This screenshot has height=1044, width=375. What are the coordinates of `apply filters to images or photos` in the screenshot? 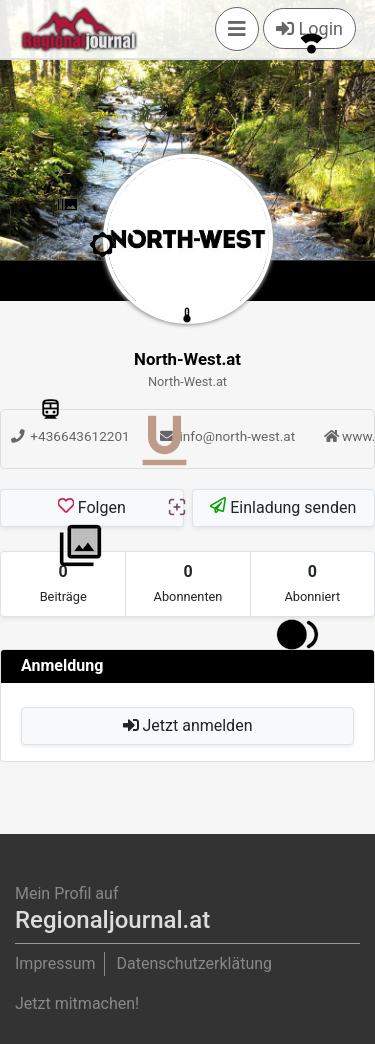 It's located at (80, 545).